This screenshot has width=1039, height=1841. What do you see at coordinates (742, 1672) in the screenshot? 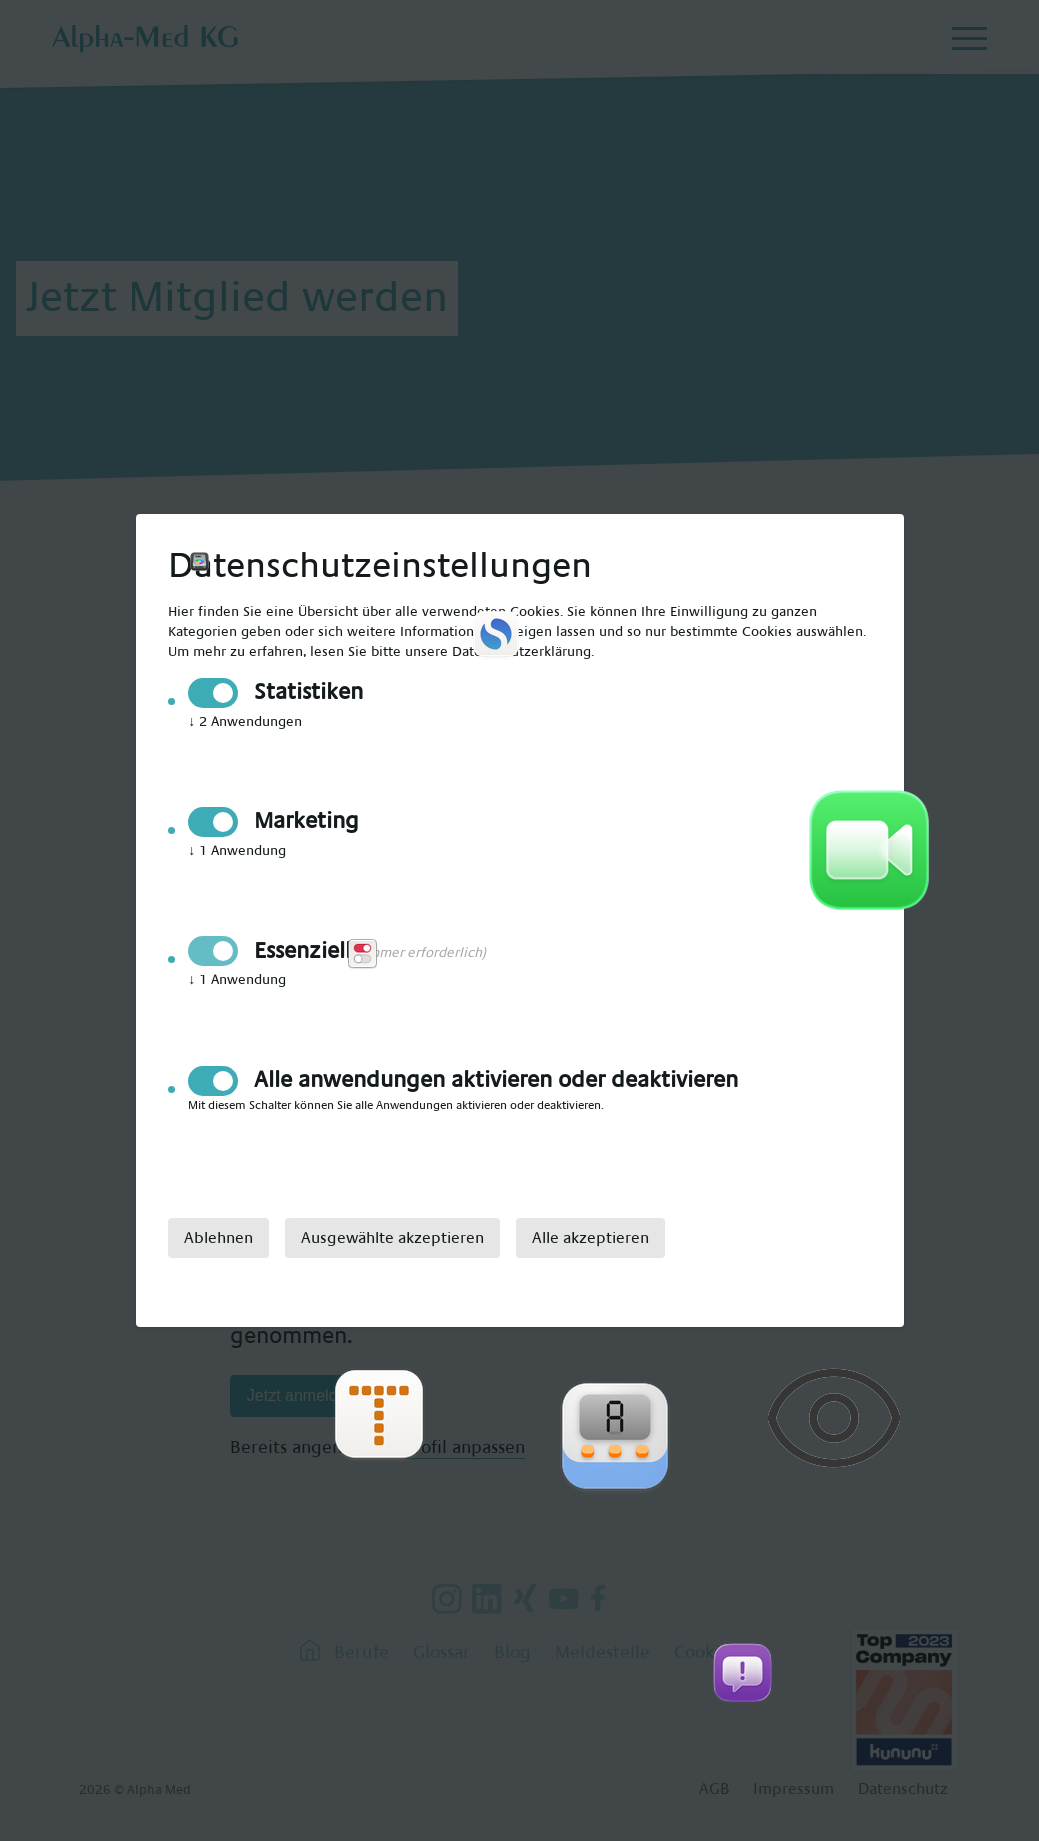
I see `open Feedback Assistant to submit bug reports to Apple` at bounding box center [742, 1672].